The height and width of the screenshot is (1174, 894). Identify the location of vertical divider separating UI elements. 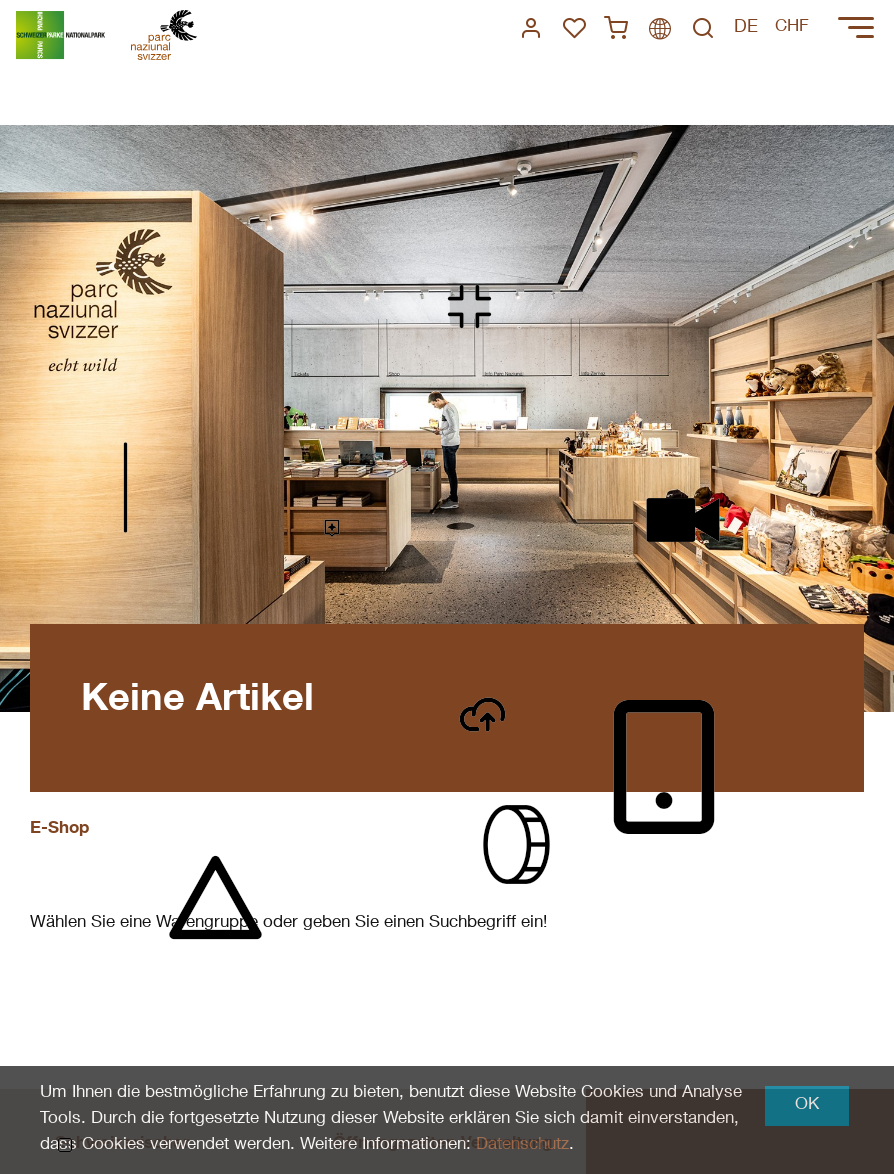
(125, 487).